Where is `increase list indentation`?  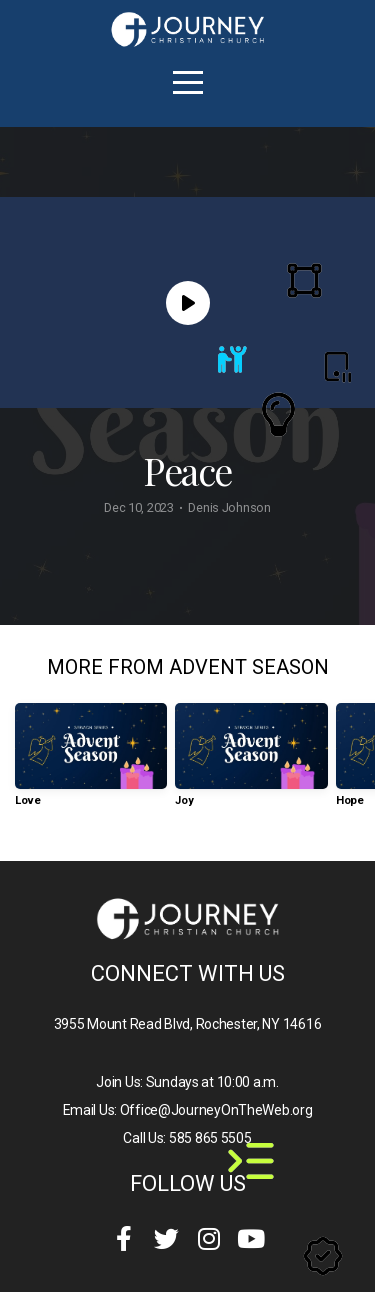
increase list indentation is located at coordinates (251, 1161).